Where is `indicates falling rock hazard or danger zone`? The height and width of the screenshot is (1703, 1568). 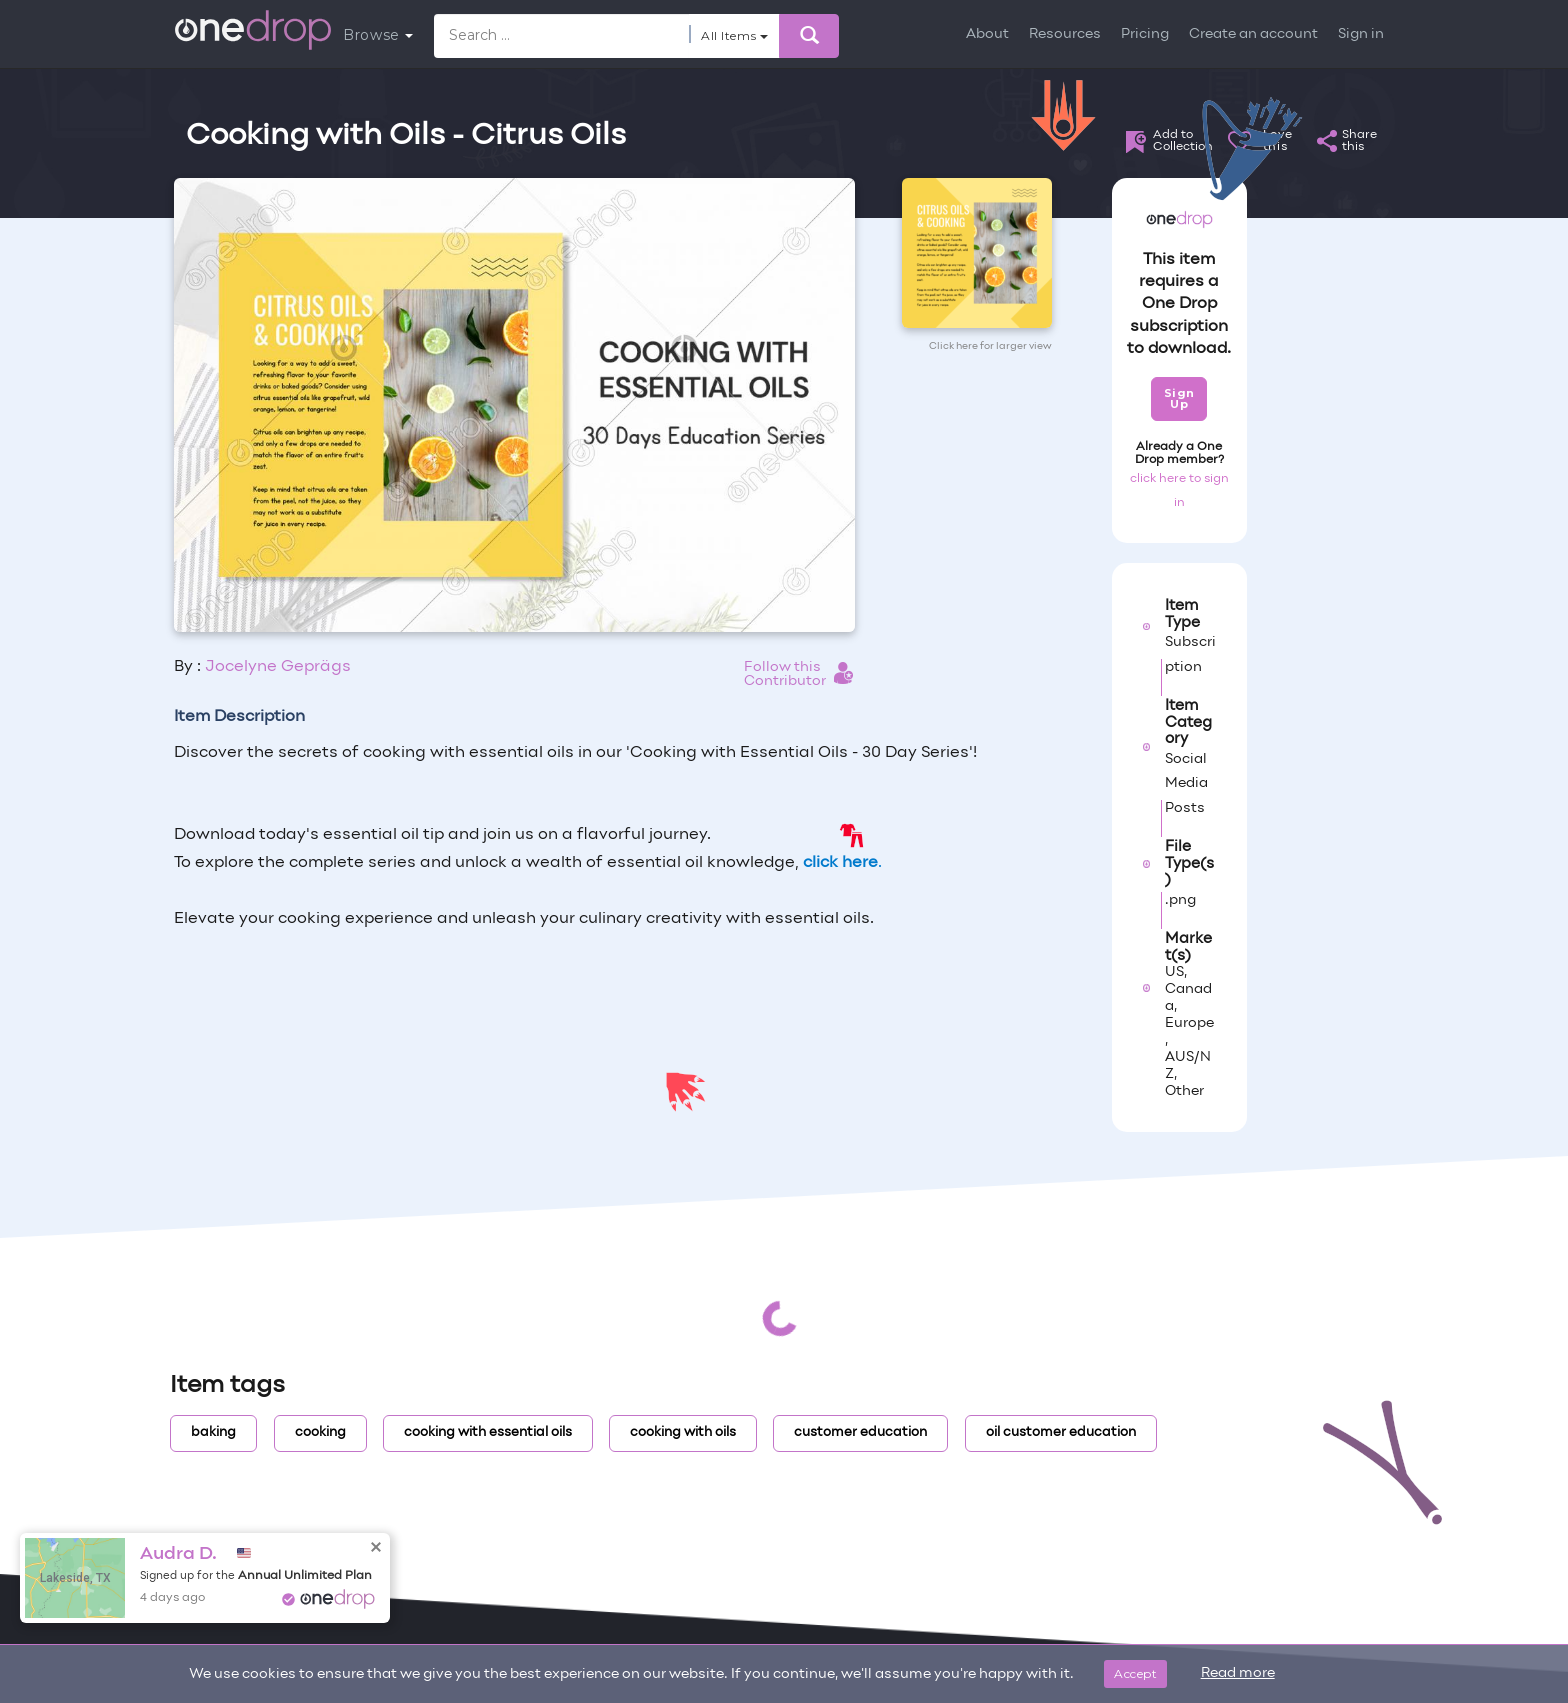
indicates falling rock hazard or danger zone is located at coordinates (1063, 115).